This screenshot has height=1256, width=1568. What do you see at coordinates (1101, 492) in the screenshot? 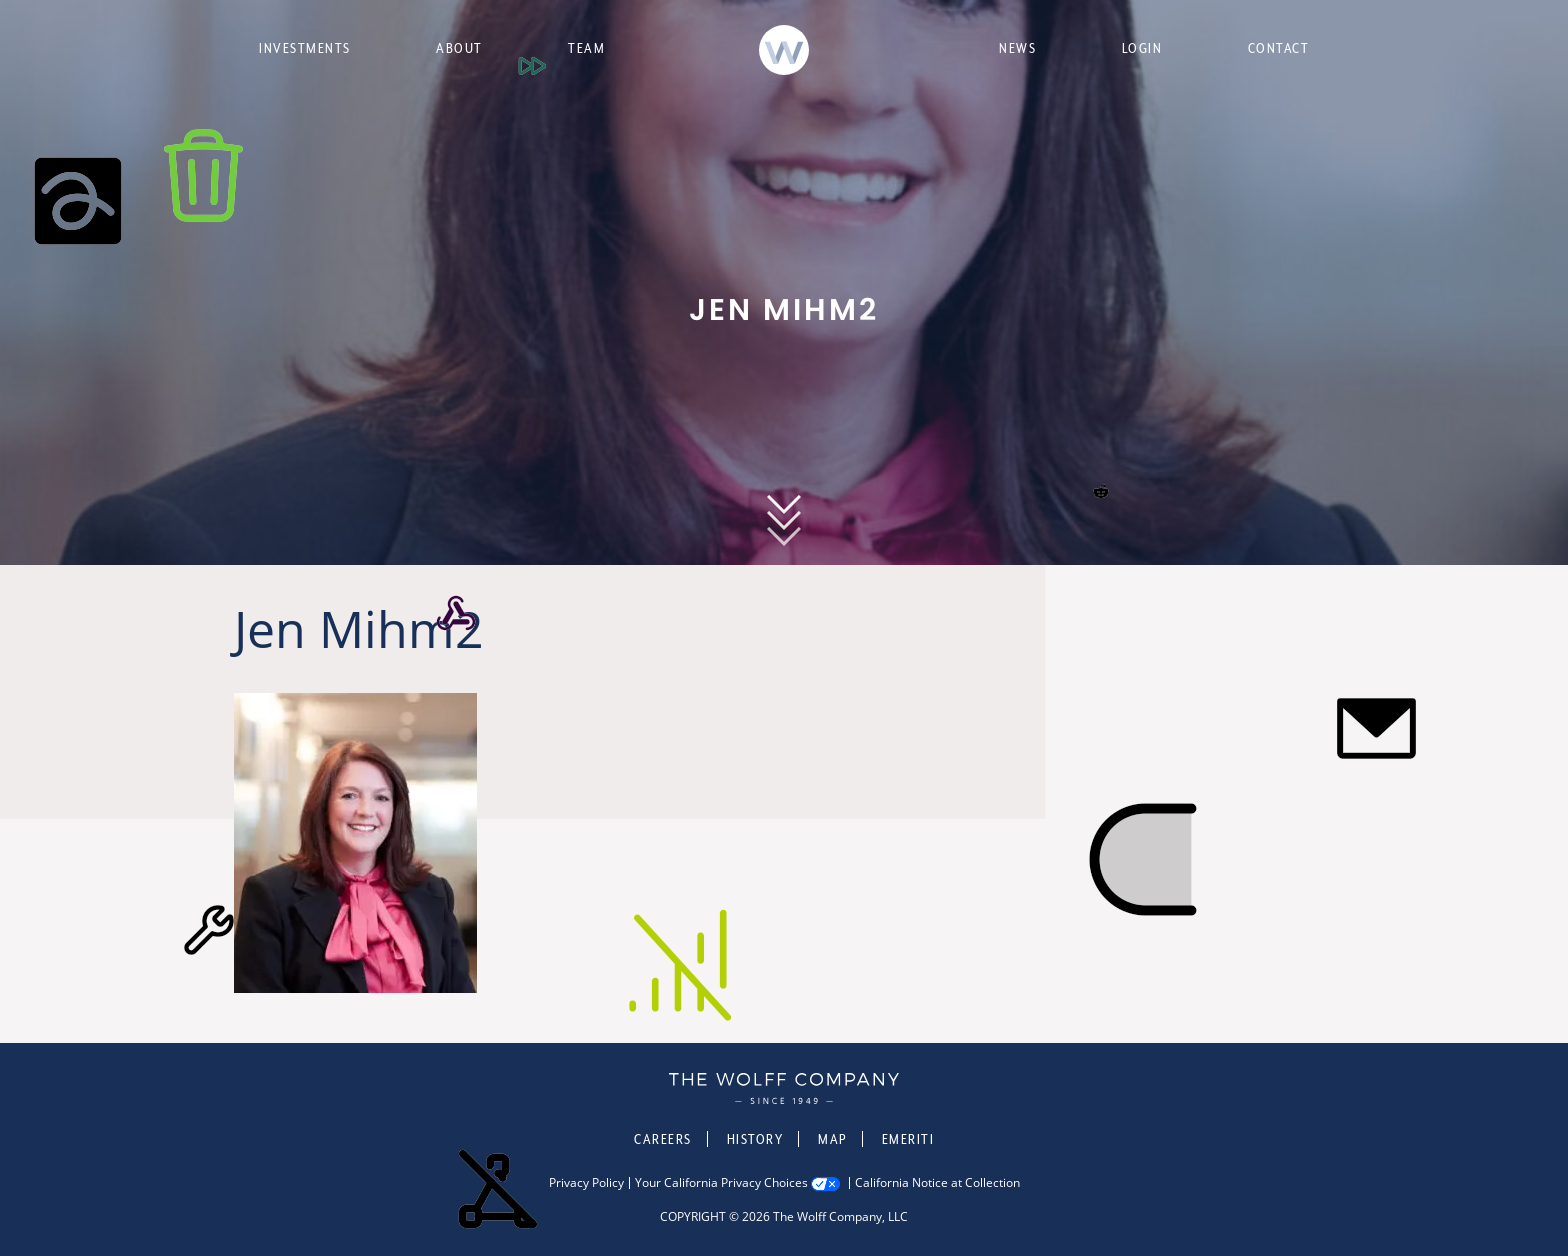
I see `open the reddit app` at bounding box center [1101, 492].